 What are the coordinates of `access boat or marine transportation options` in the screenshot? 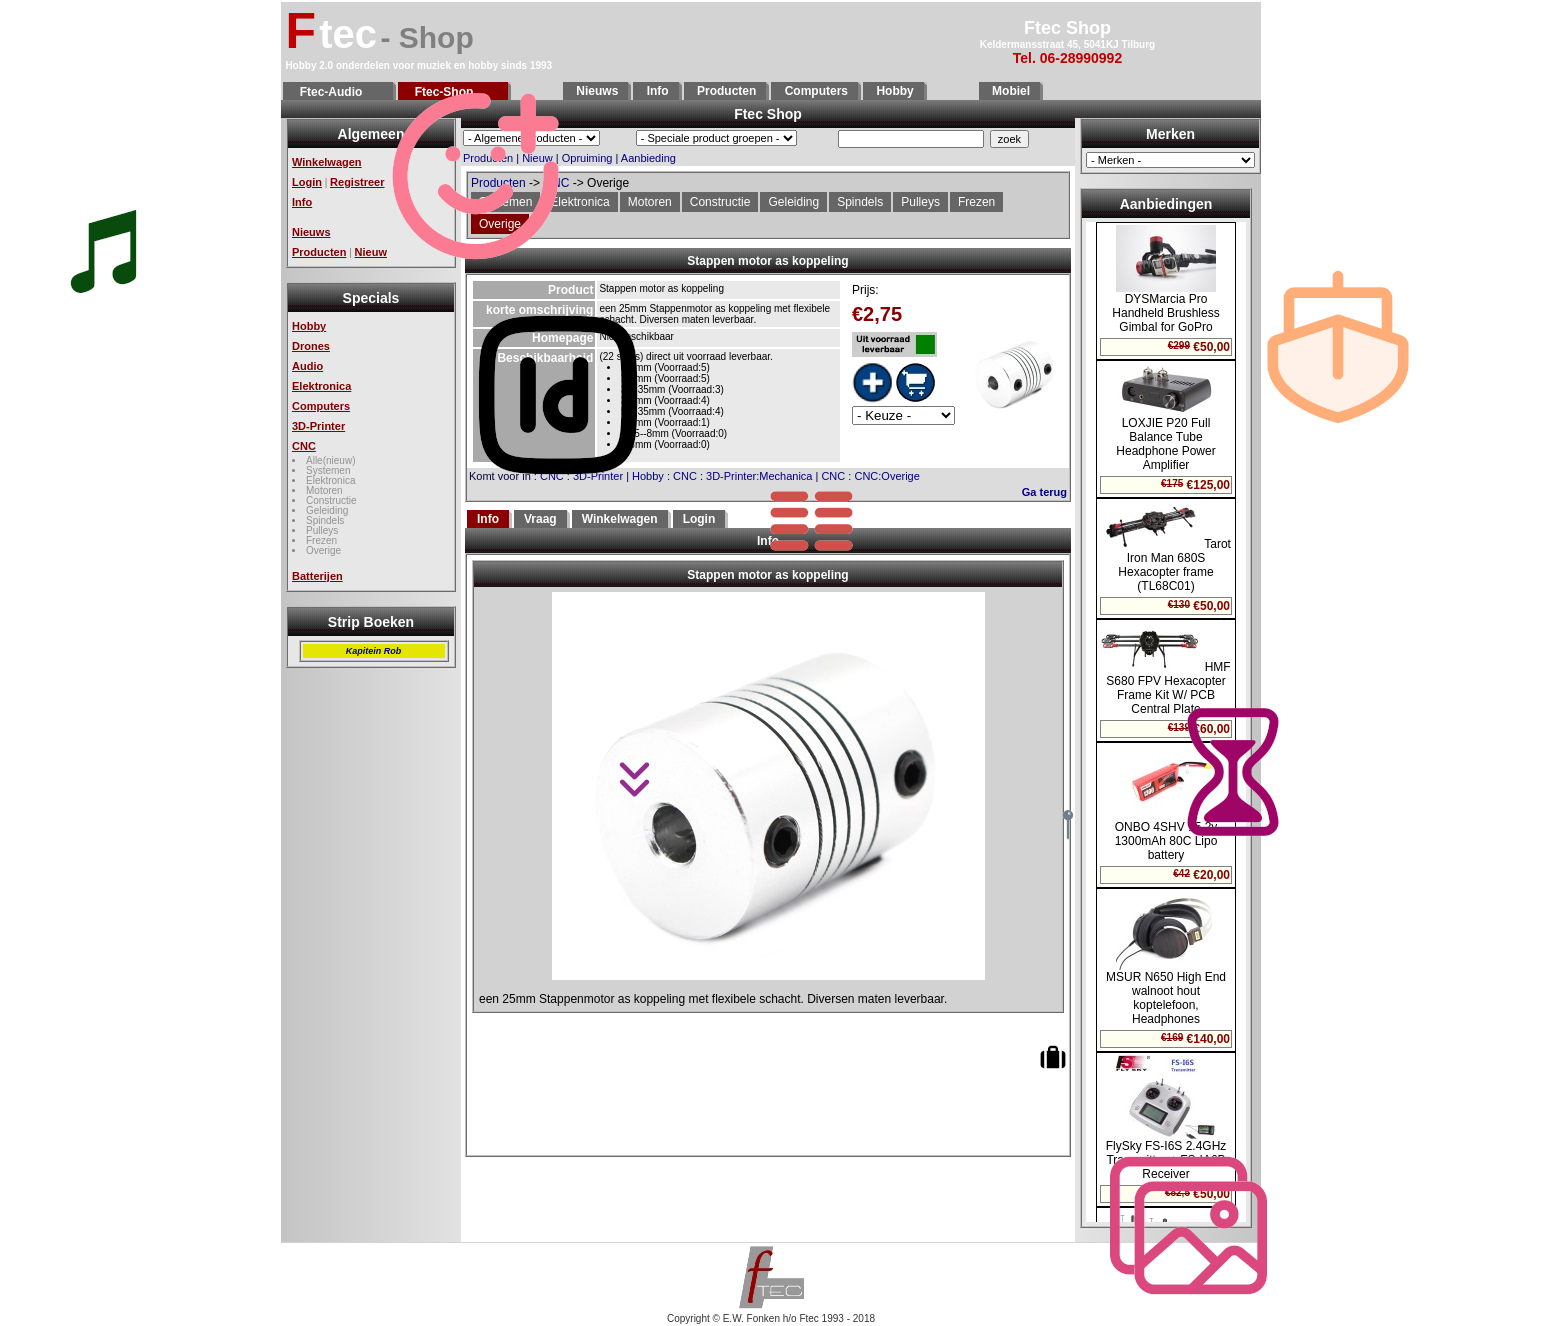 It's located at (1338, 347).